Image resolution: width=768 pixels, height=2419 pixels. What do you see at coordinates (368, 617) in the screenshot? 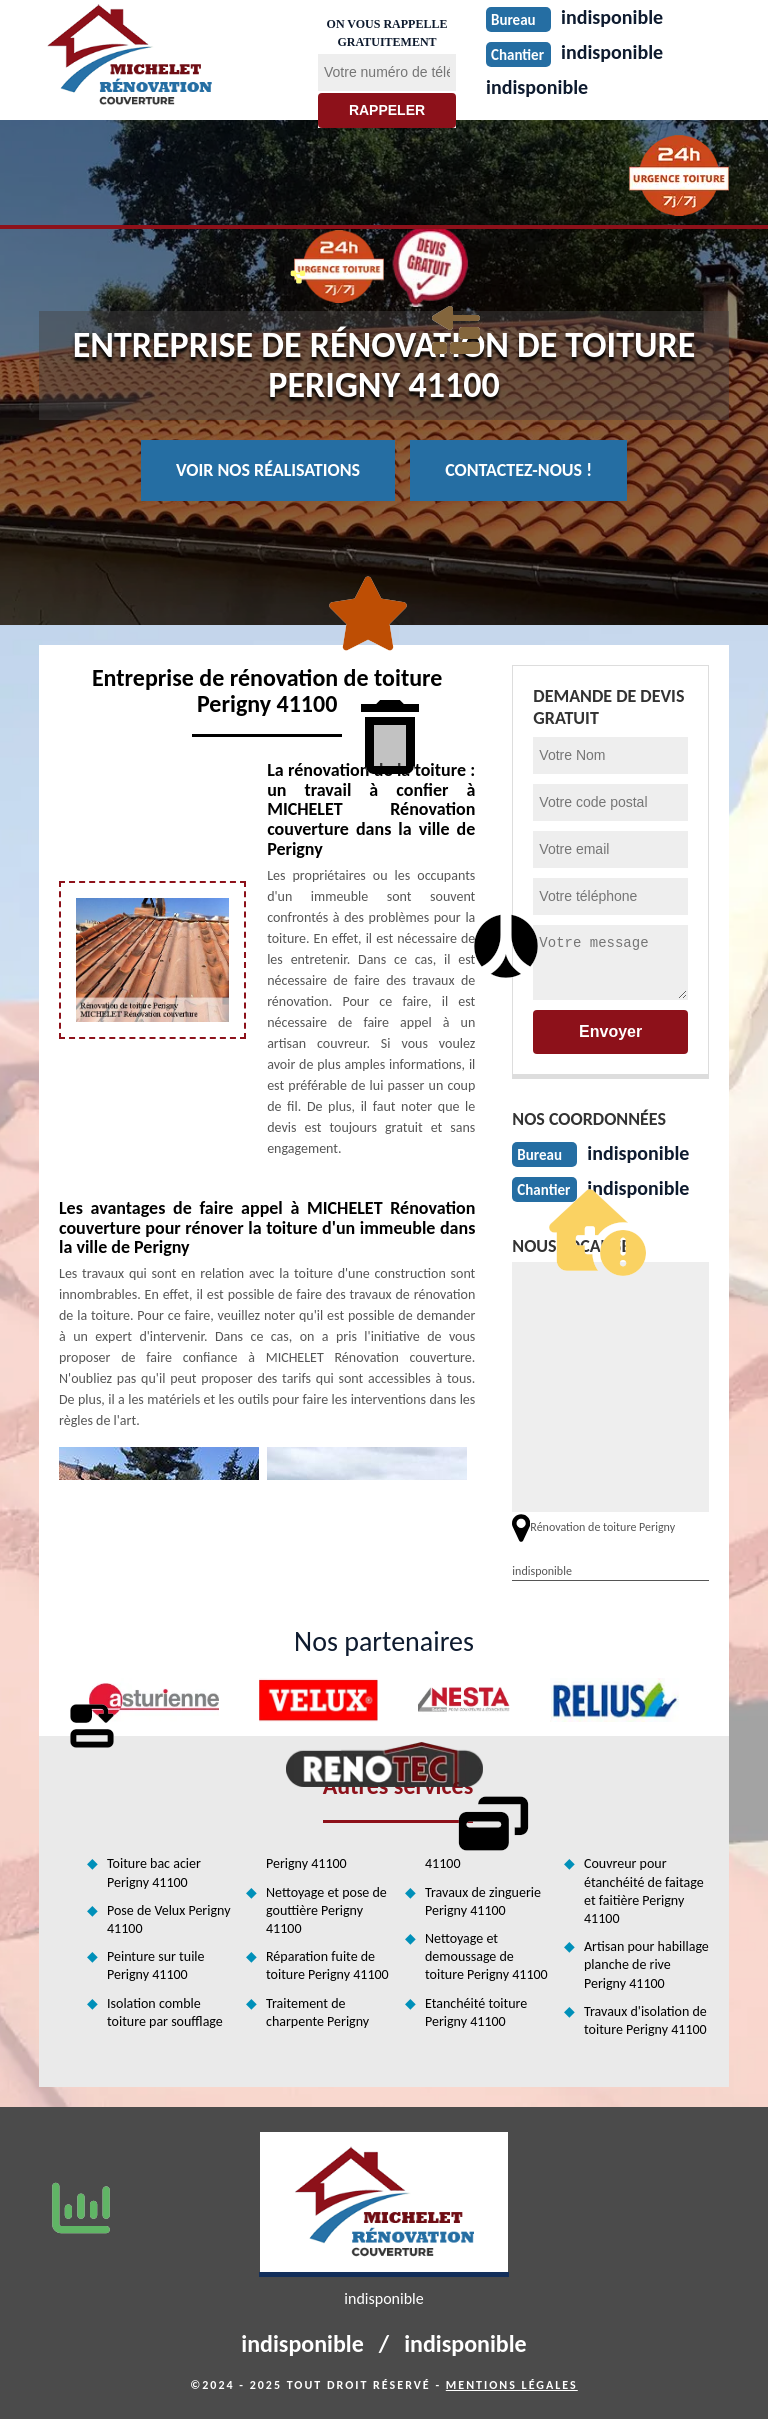
I see `mark item as favorite` at bounding box center [368, 617].